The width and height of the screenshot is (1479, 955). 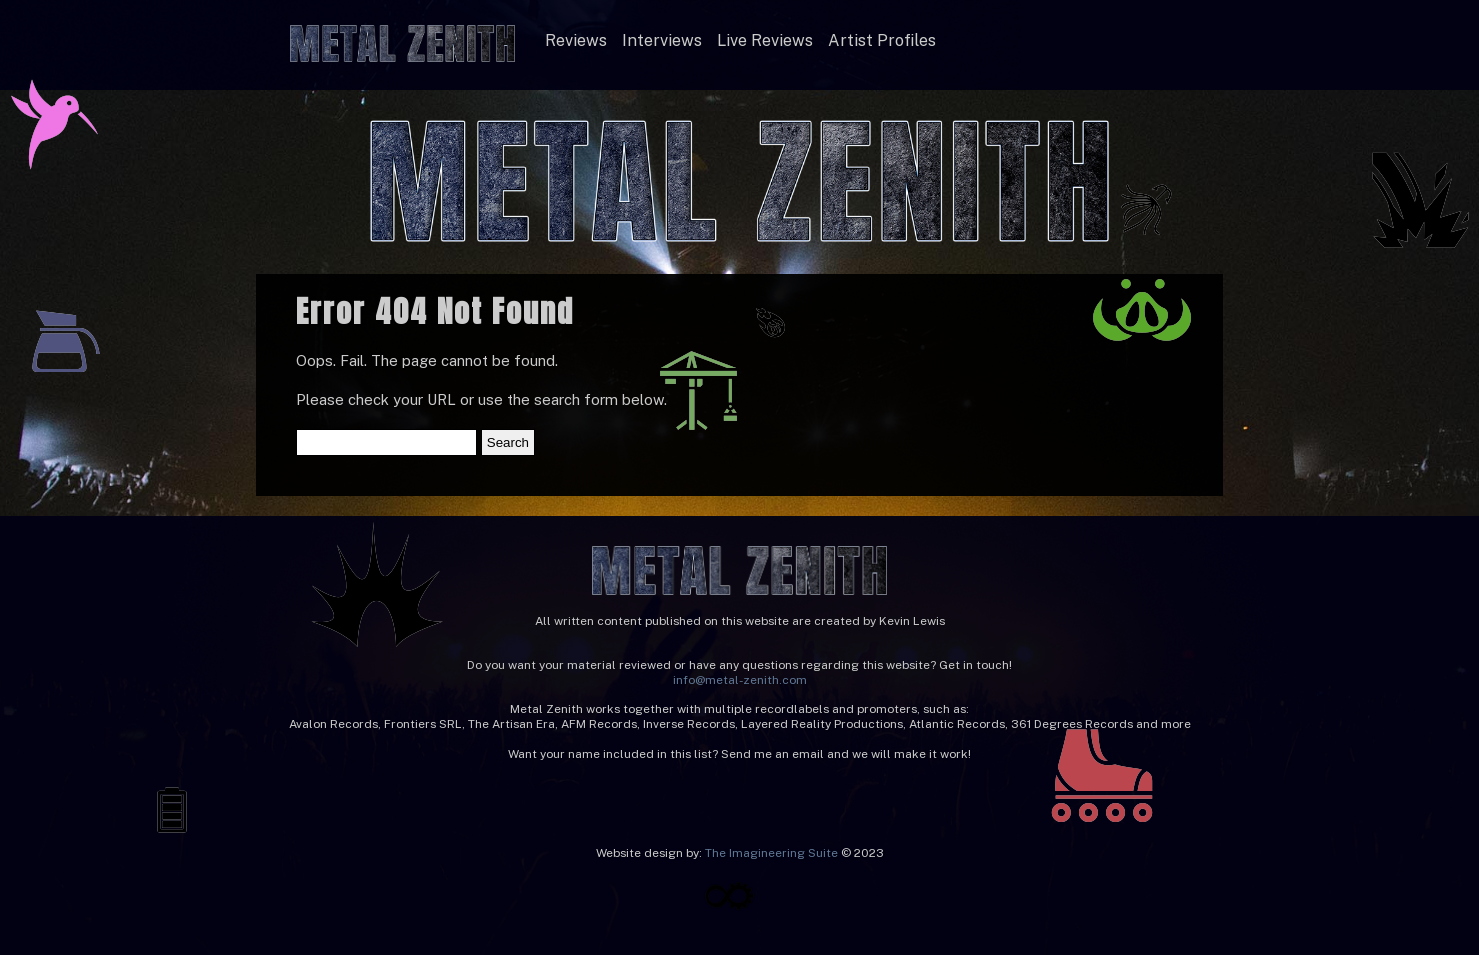 I want to click on indicates coffee is available or brewing, so click(x=66, y=341).